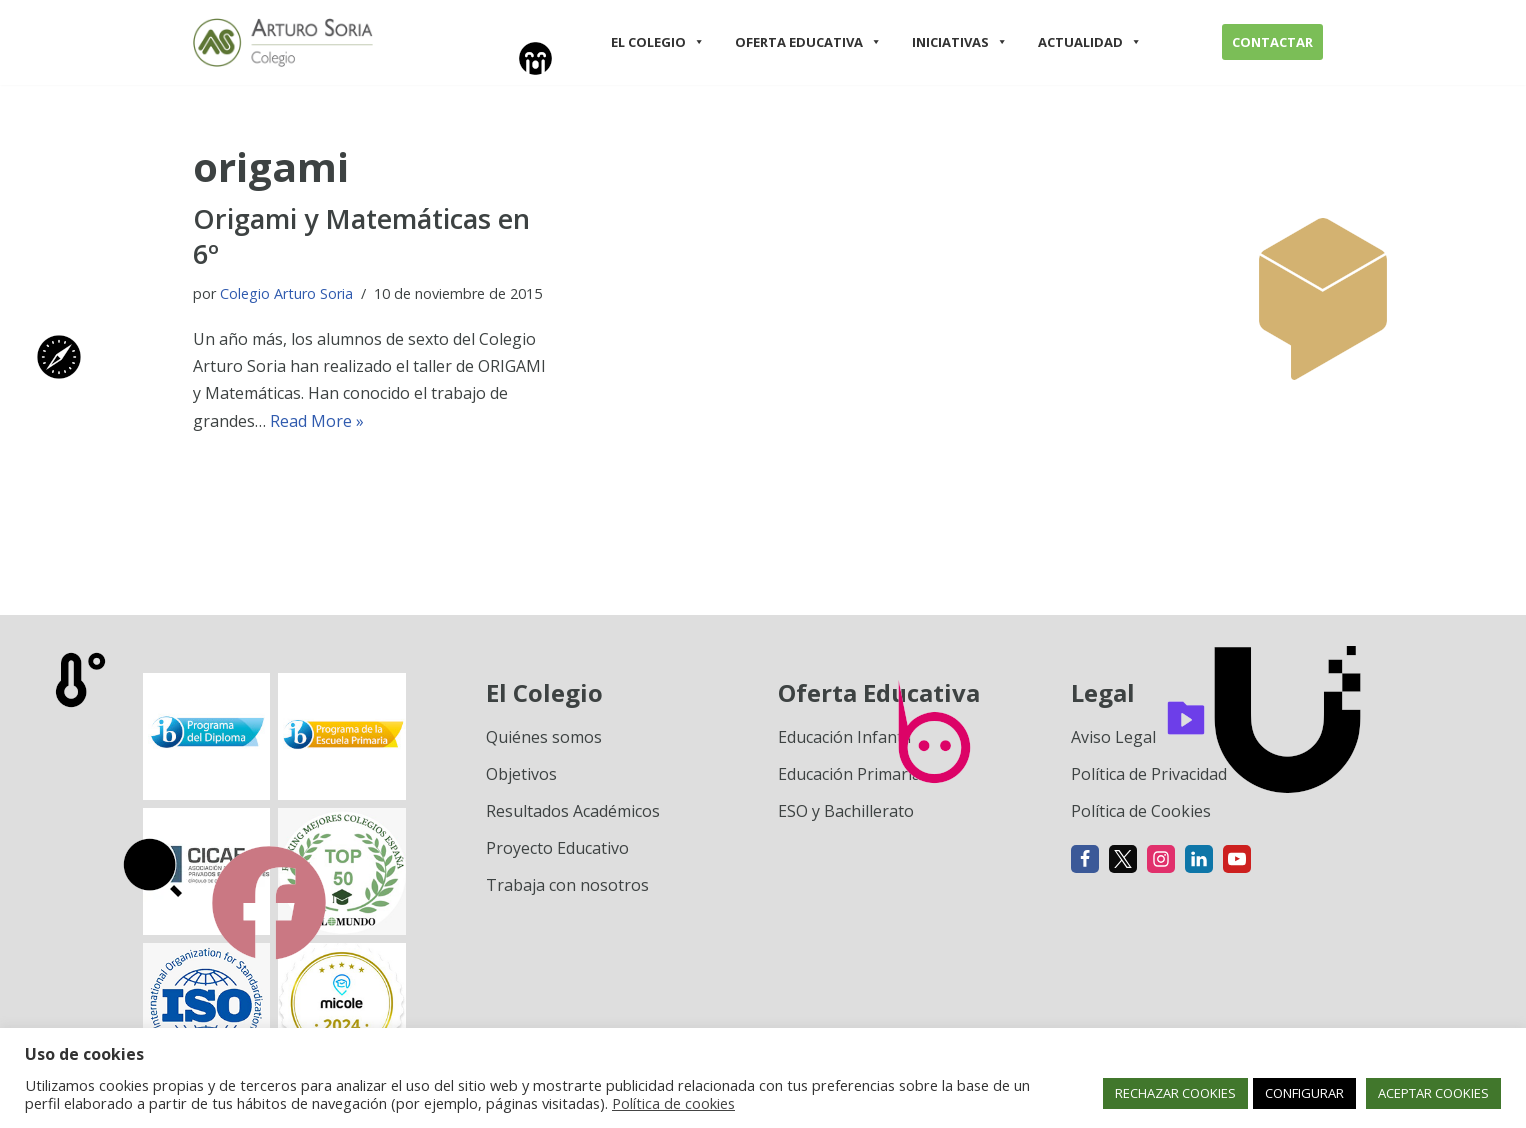 The image size is (1526, 1128). I want to click on open video folder, so click(1186, 718).